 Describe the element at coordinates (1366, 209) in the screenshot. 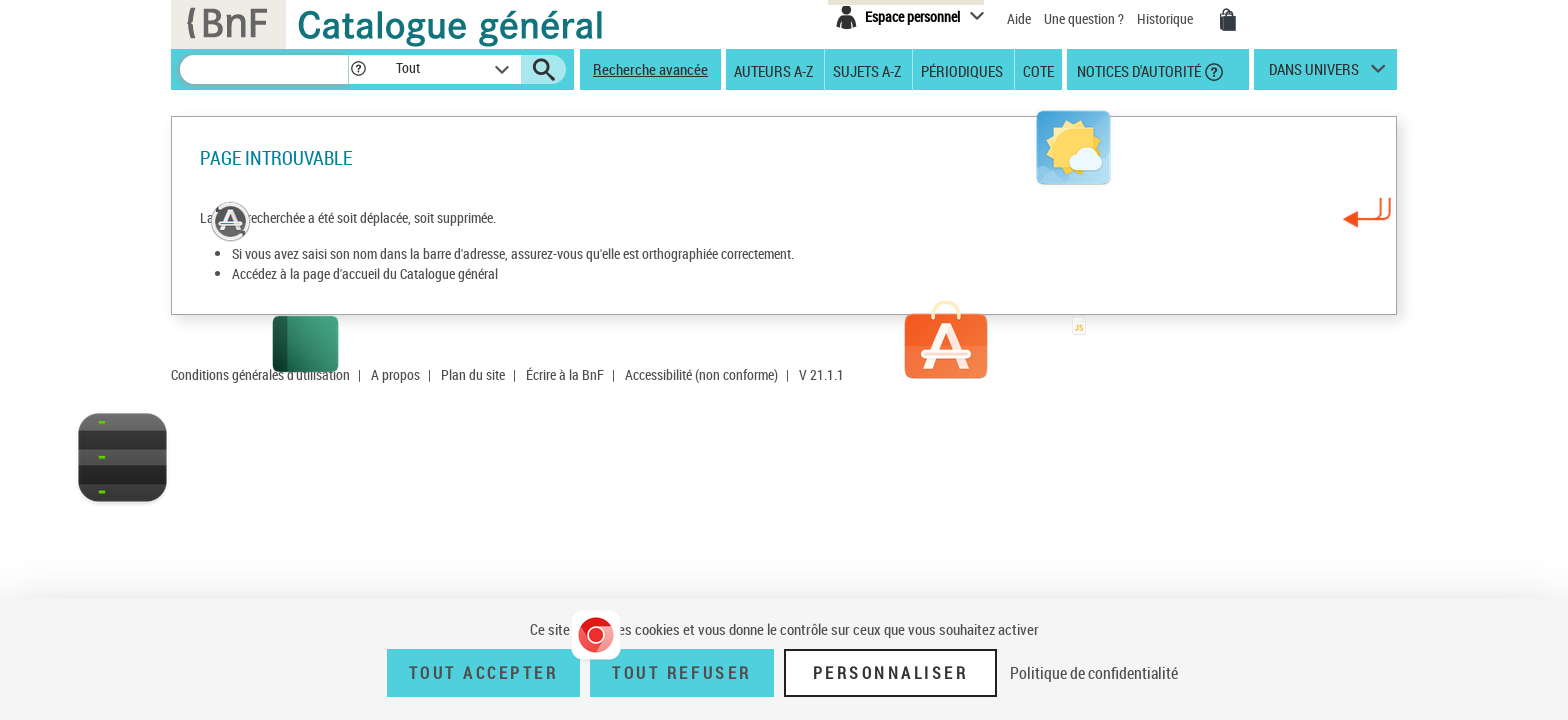

I see `reply all to an email message` at that location.